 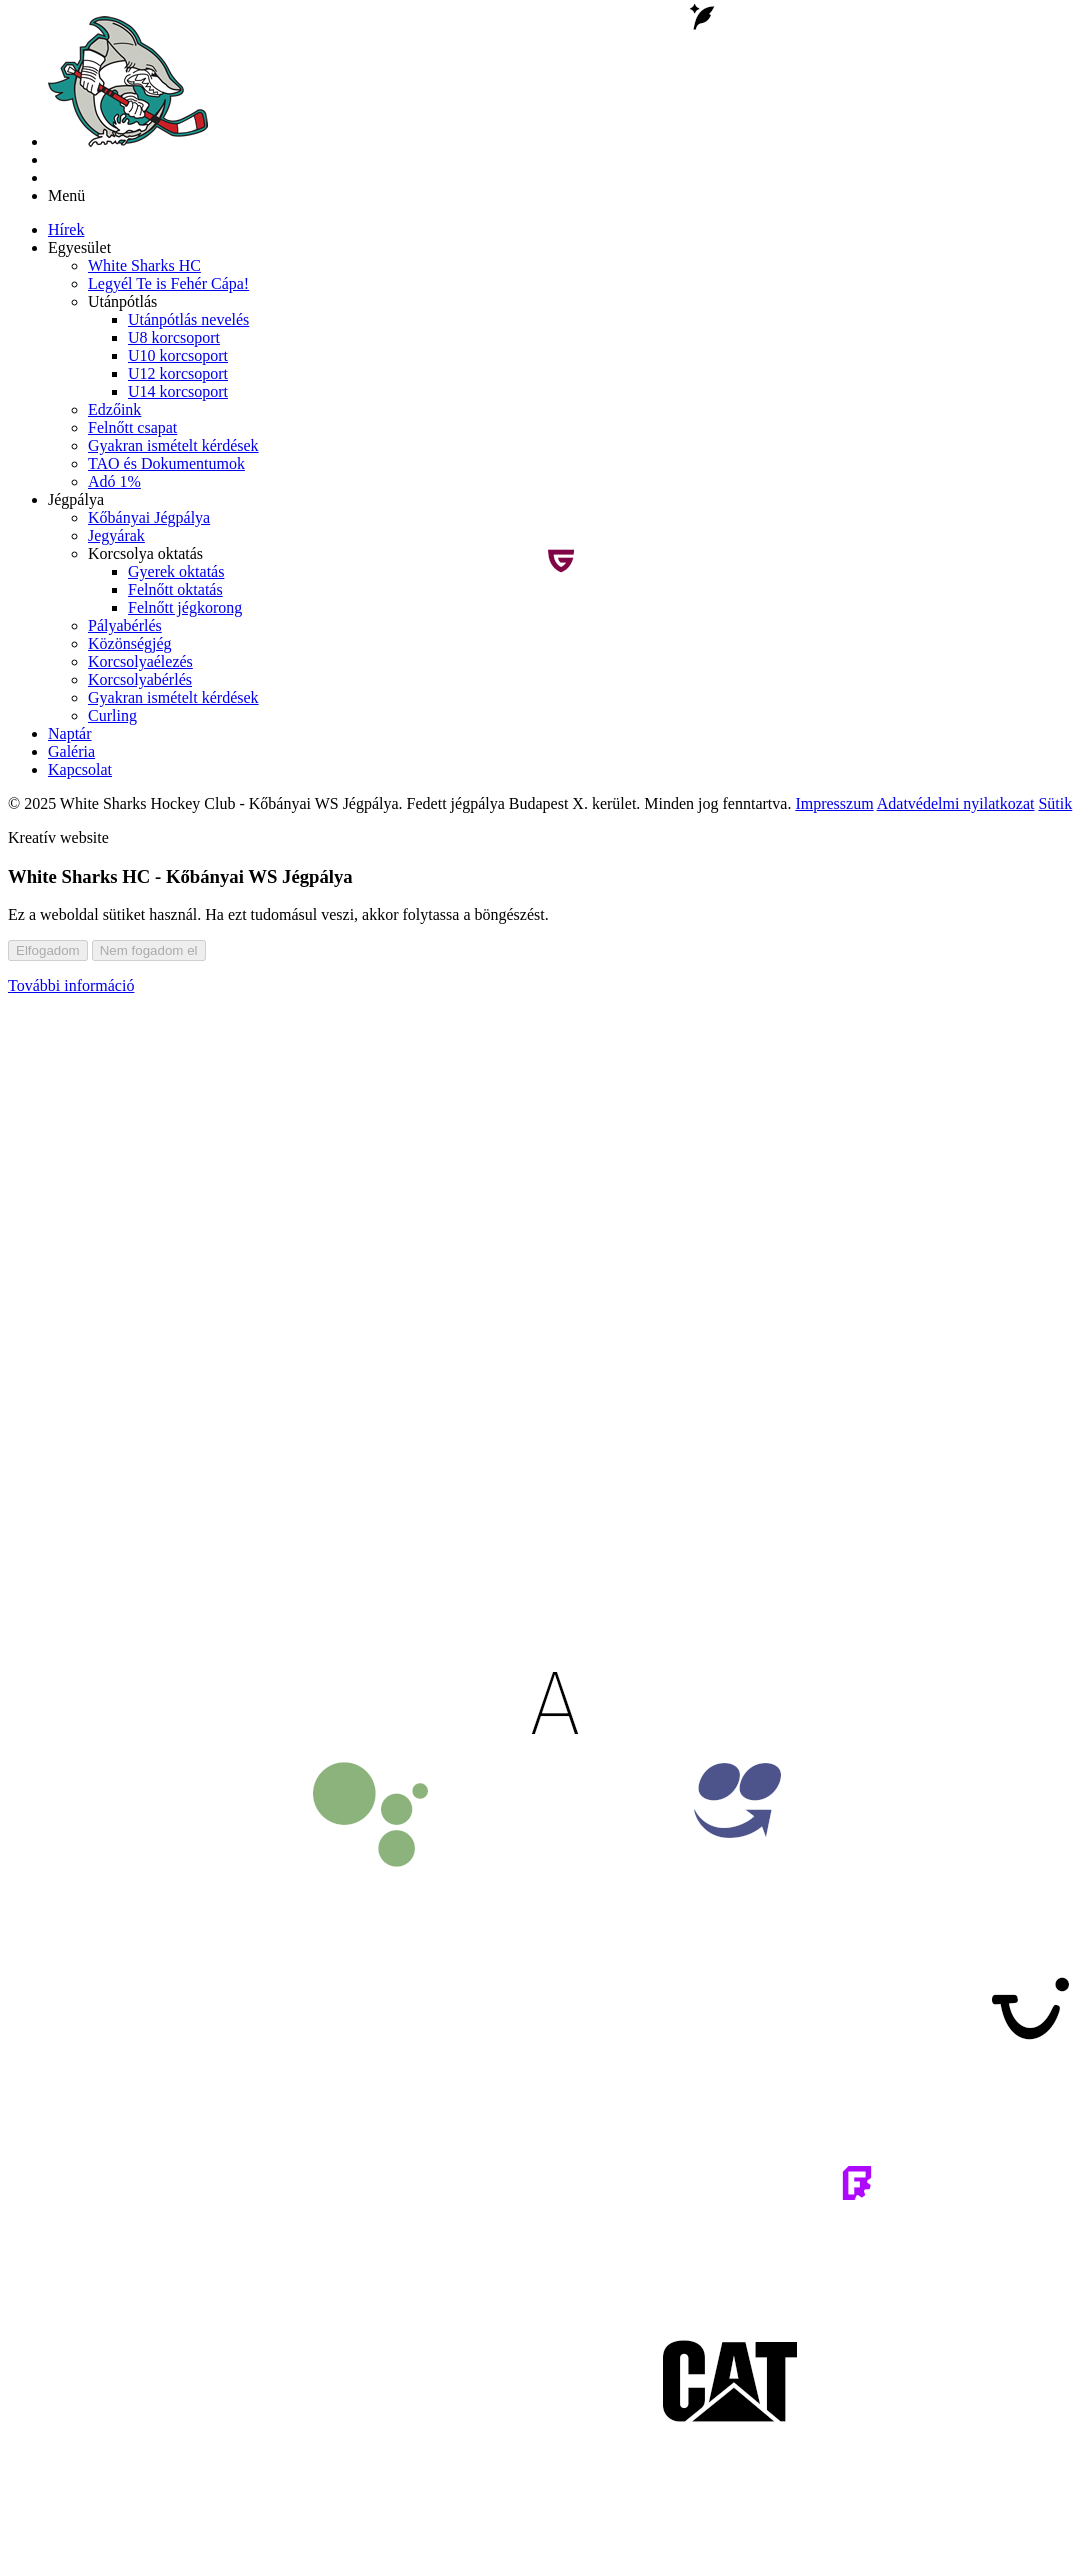 What do you see at coordinates (555, 1703) in the screenshot?
I see `A-Frame VR framework logo` at bounding box center [555, 1703].